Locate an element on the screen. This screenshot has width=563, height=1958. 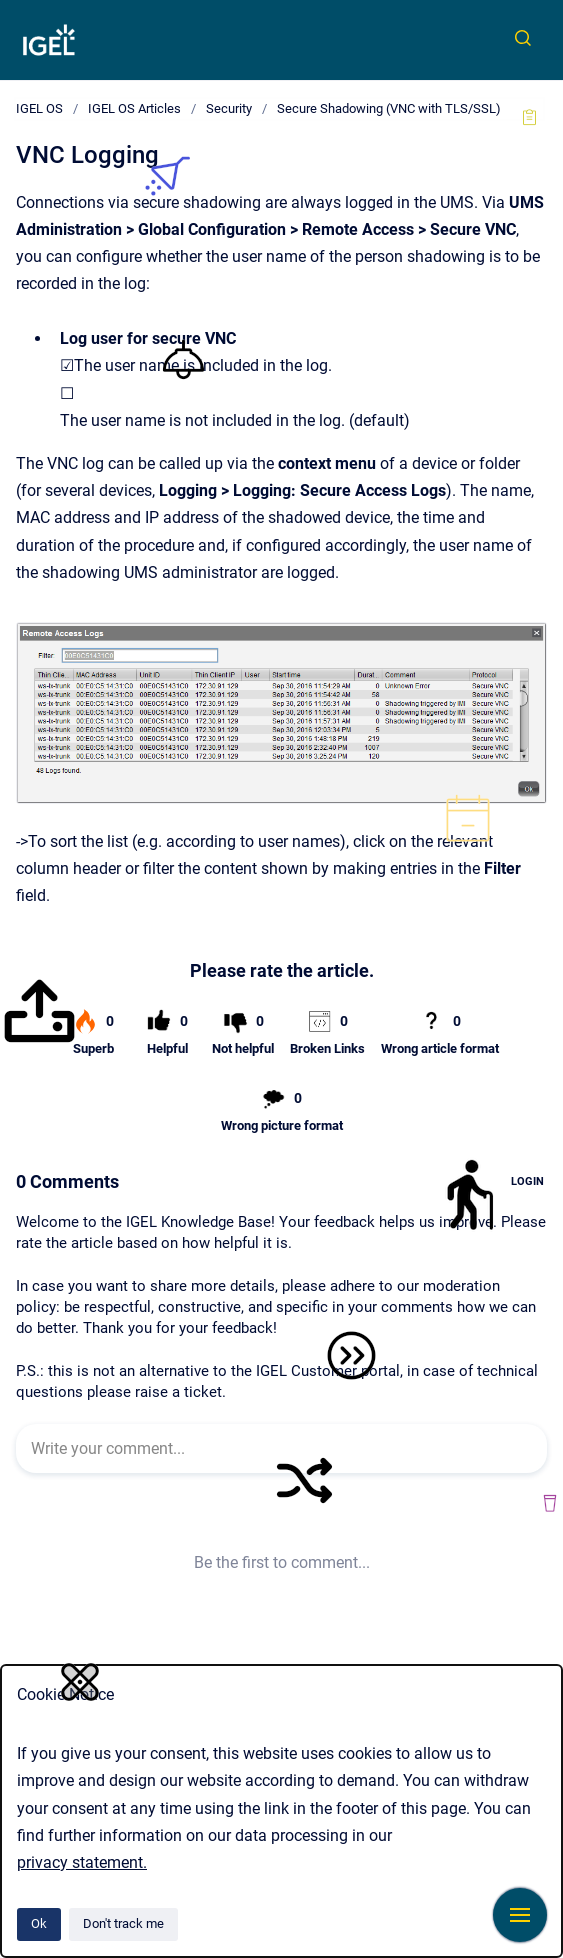
access health or first aid resources is located at coordinates (80, 1682).